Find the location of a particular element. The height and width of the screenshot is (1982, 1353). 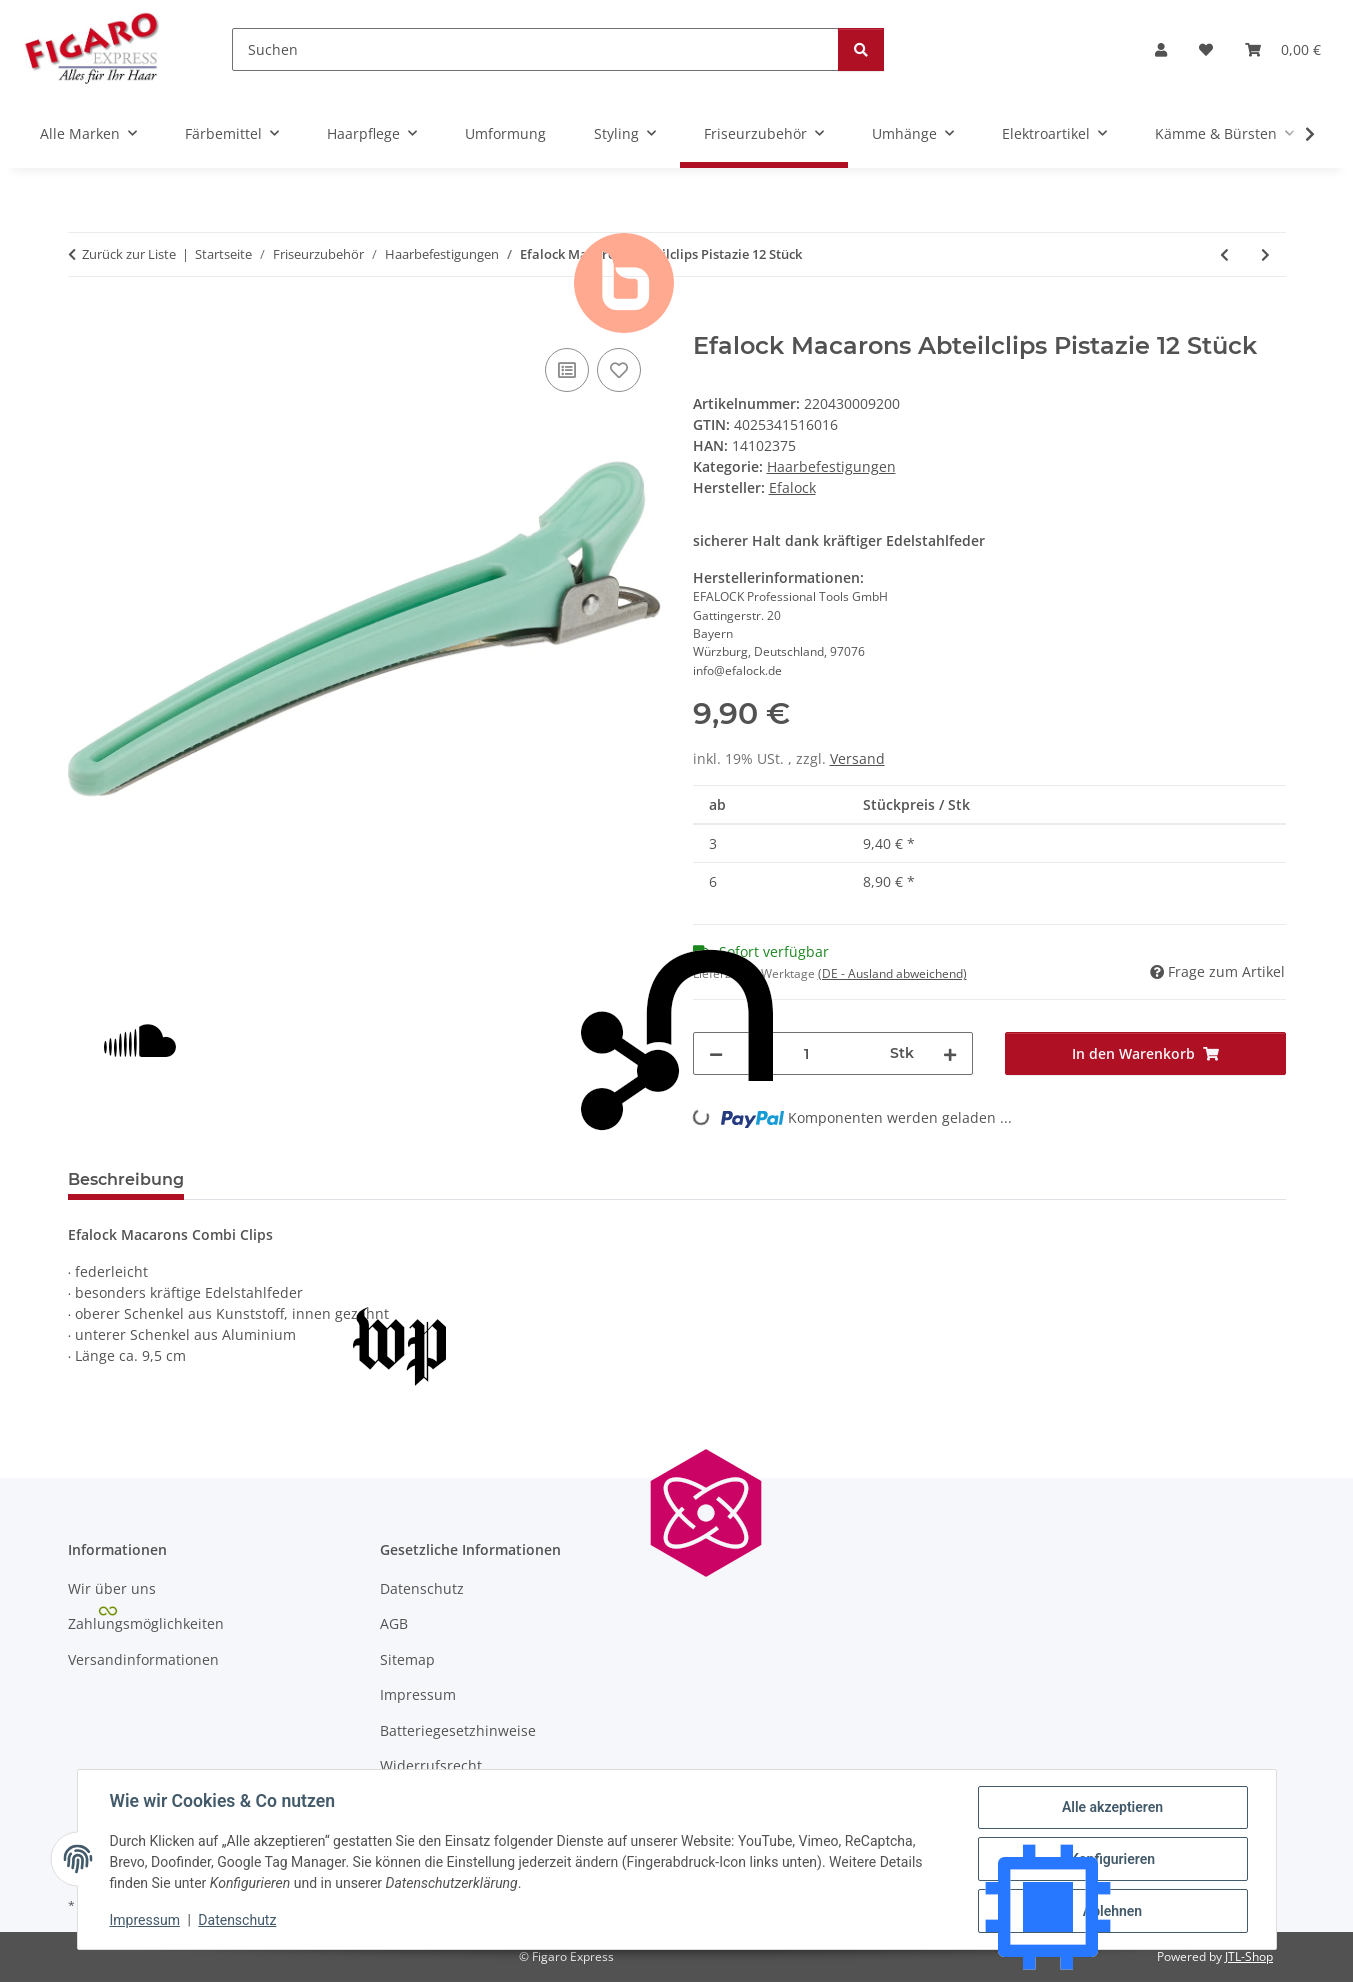

open soundcloud app is located at coordinates (140, 1039).